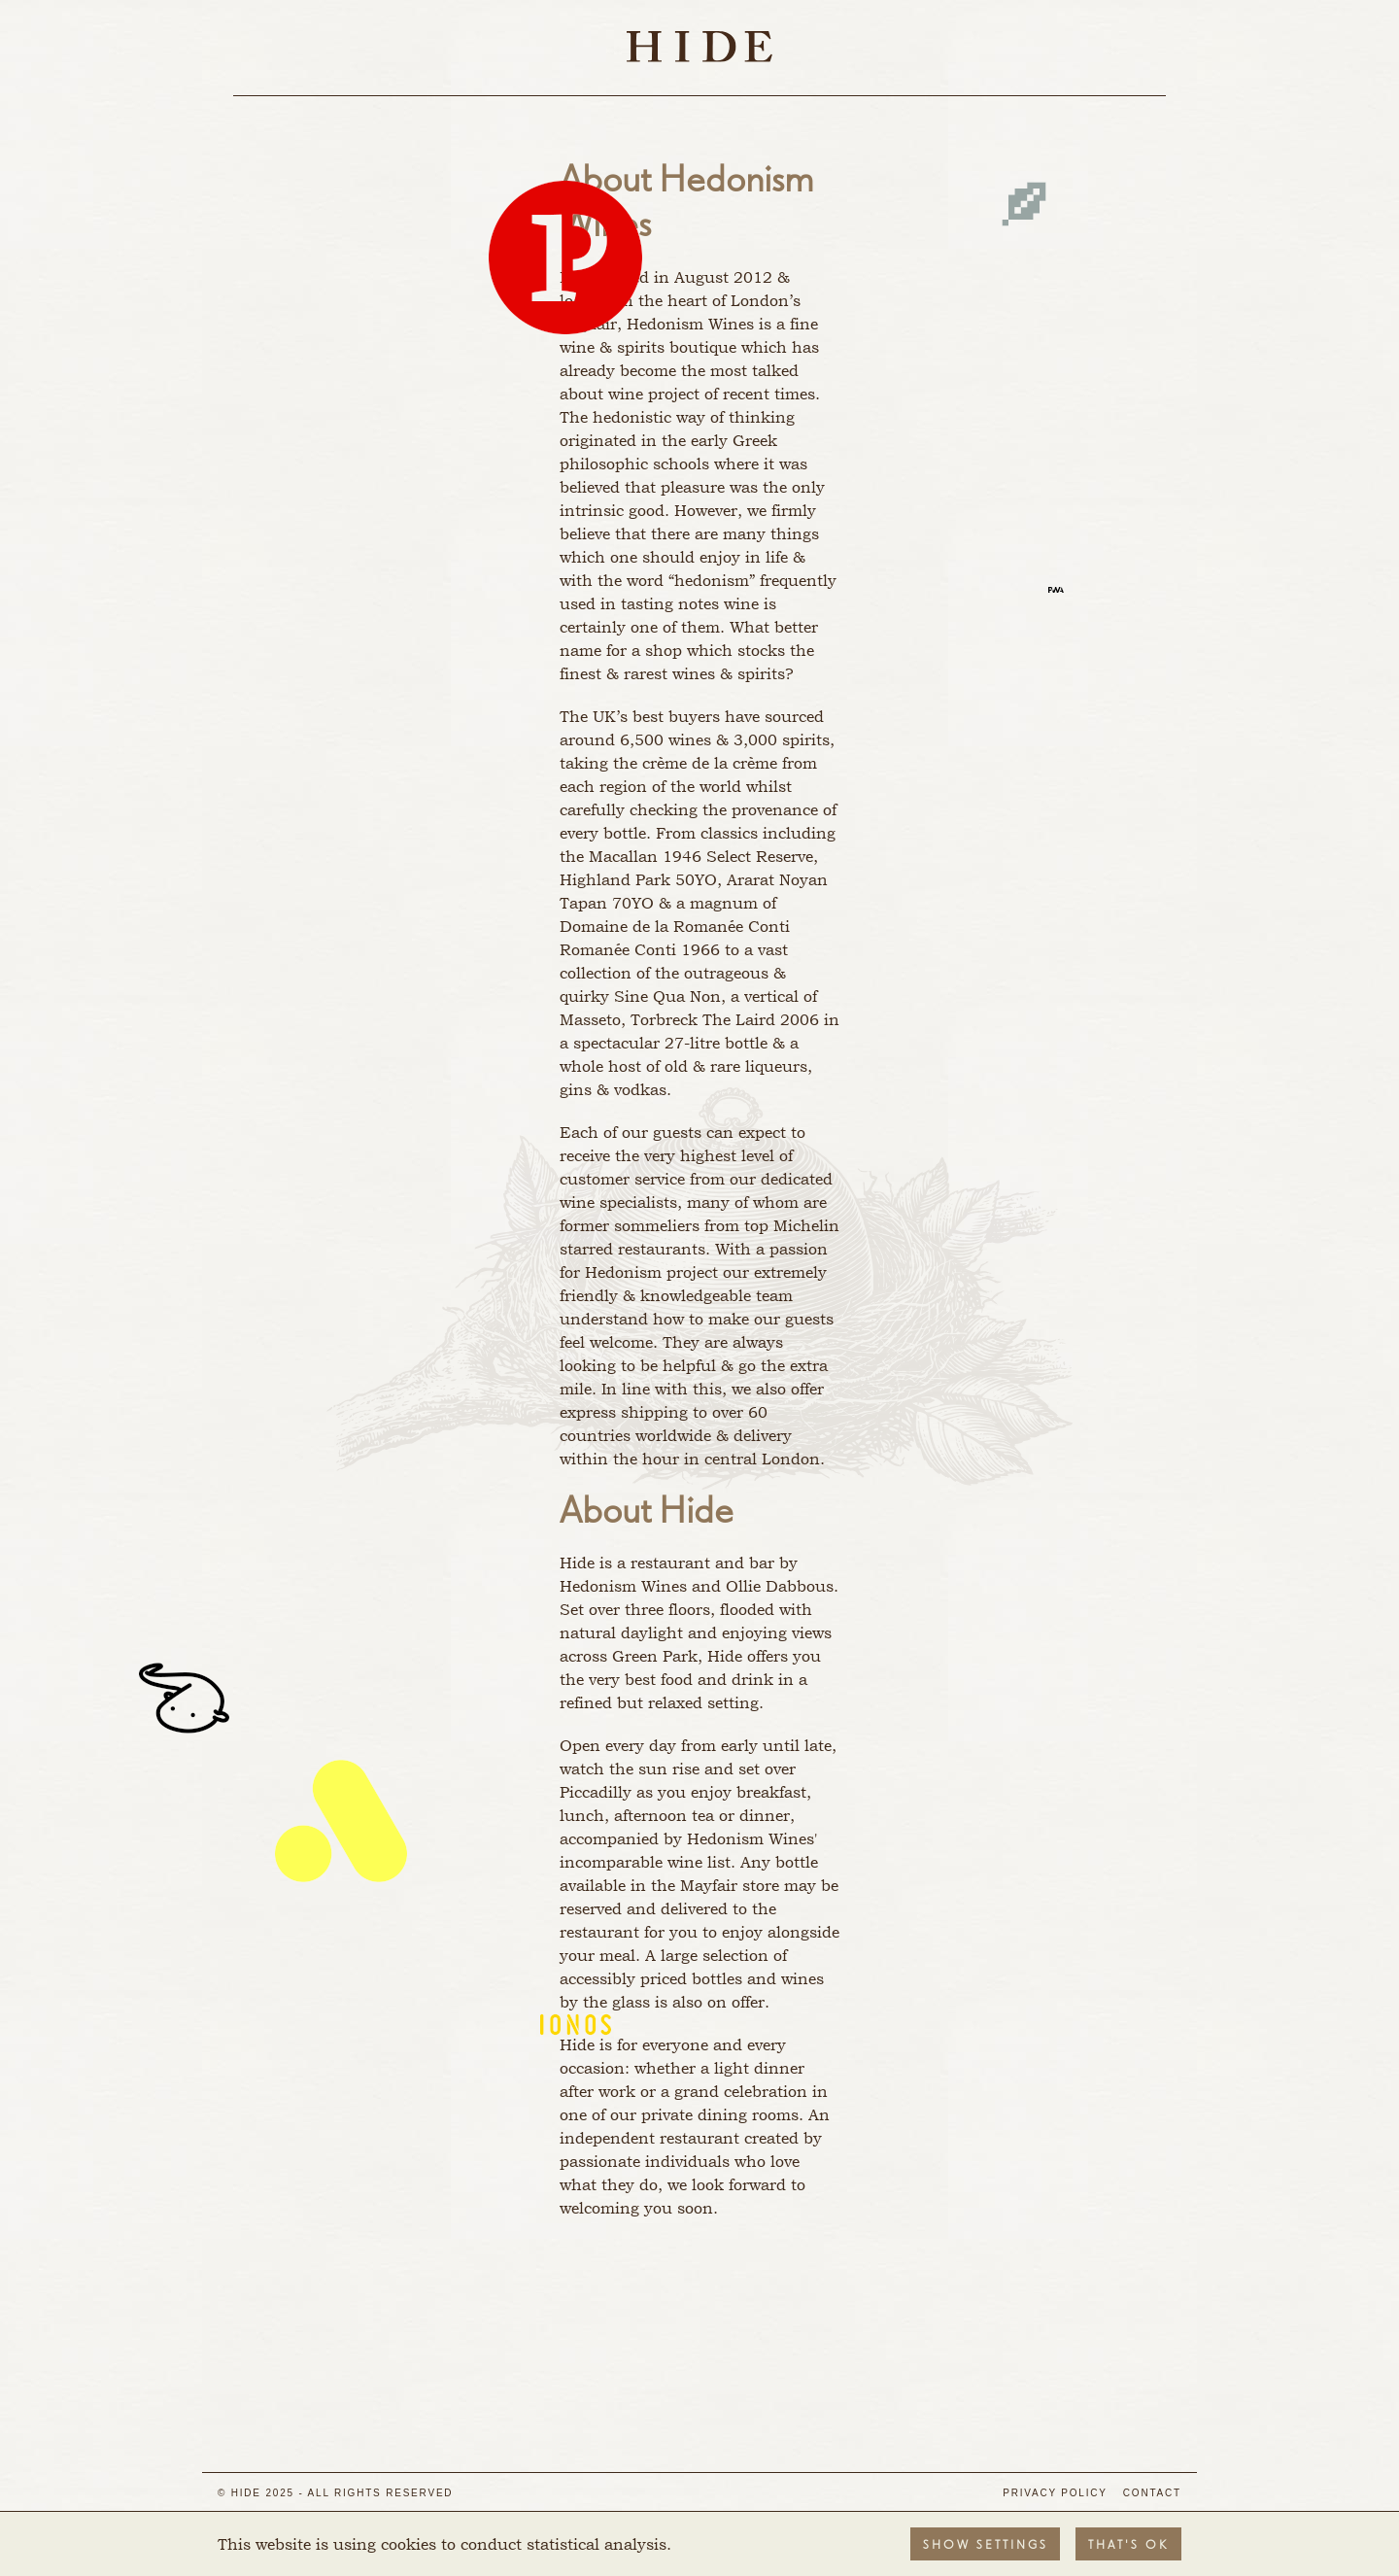 Image resolution: width=1399 pixels, height=2576 pixels. I want to click on analogue brand logo, so click(341, 1821).